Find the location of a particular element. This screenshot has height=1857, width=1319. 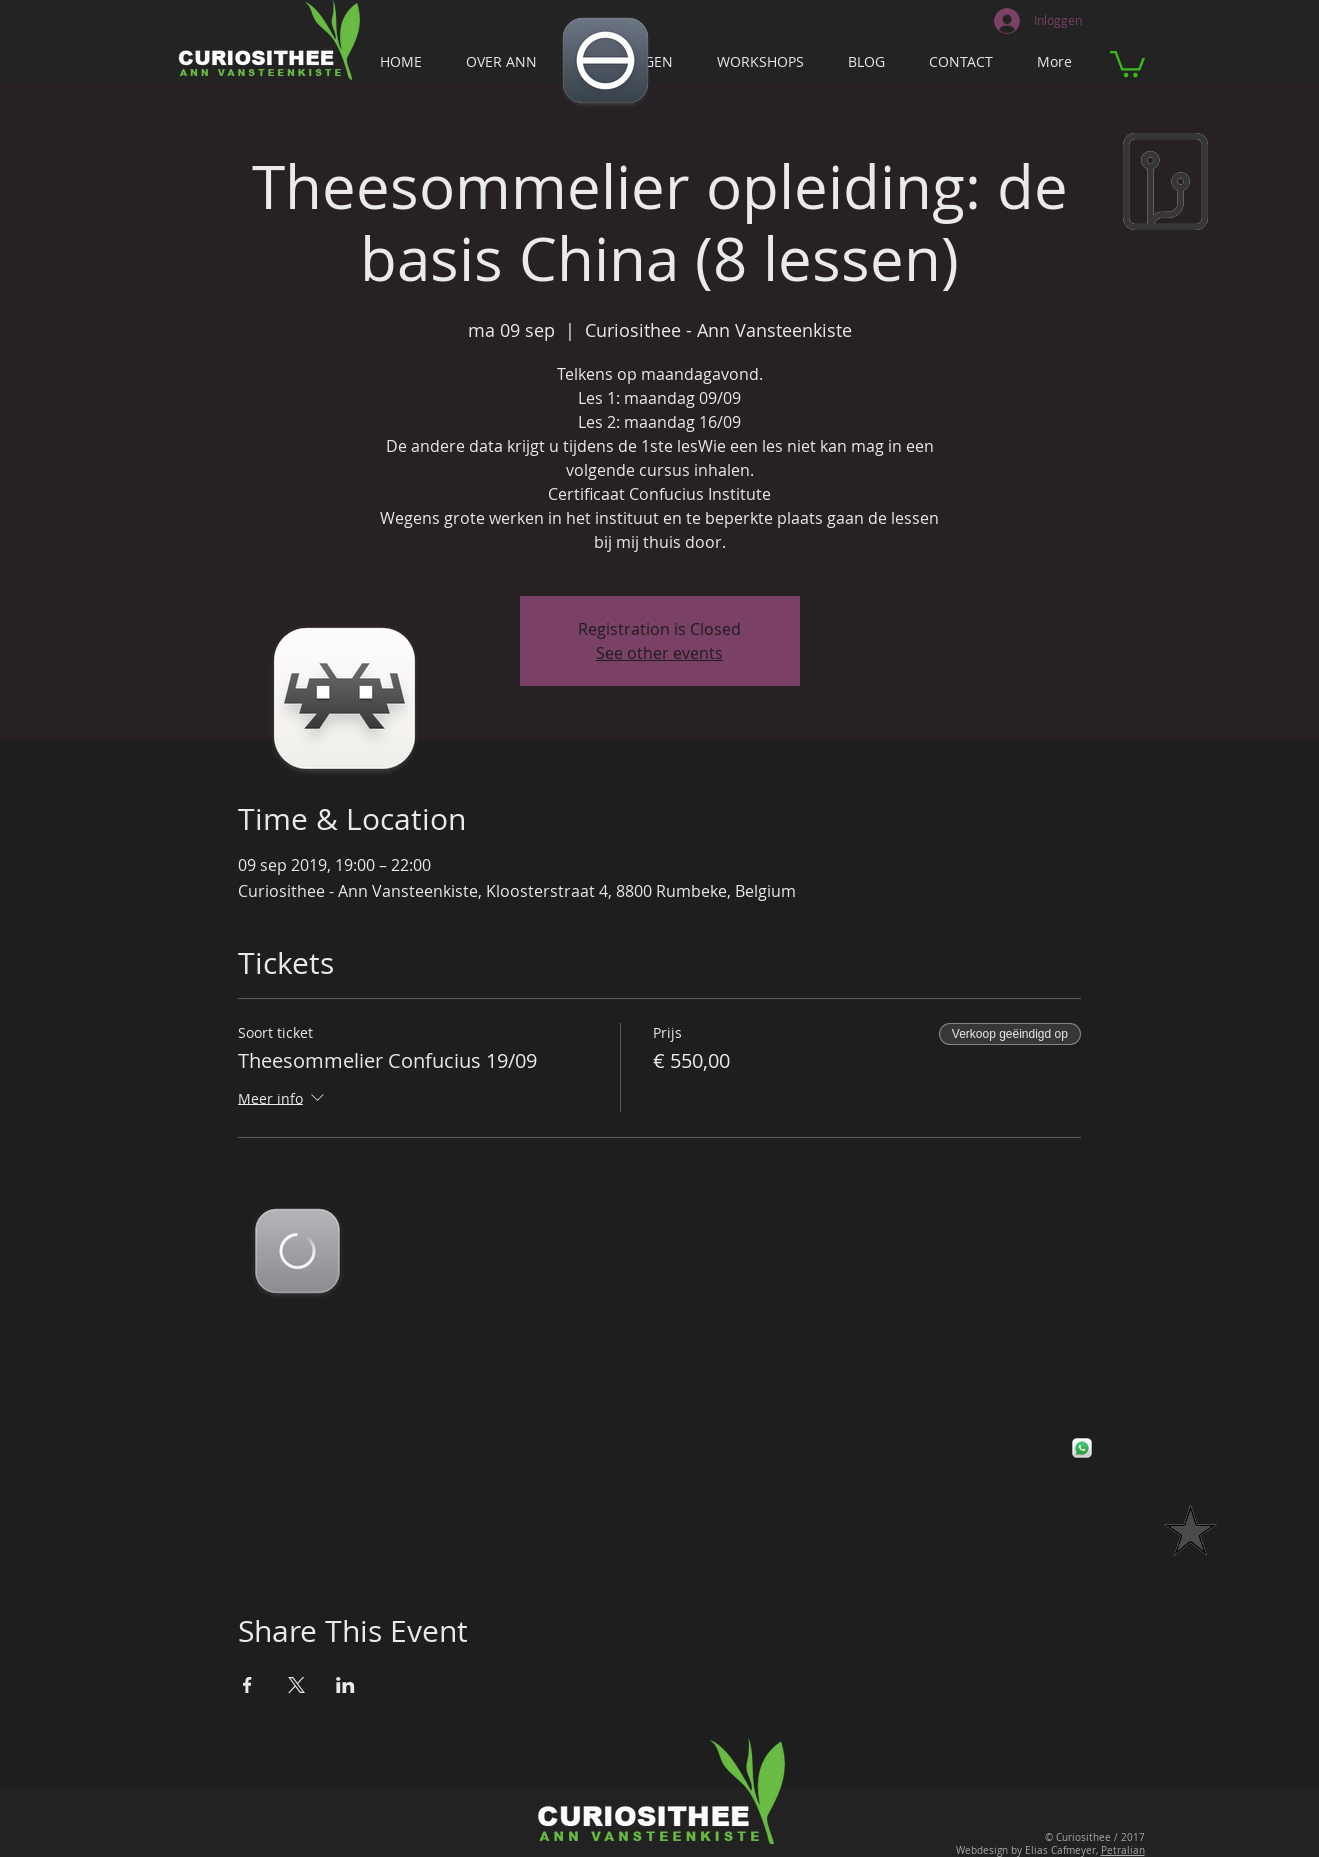

access startup screen or boot settings is located at coordinates (297, 1252).